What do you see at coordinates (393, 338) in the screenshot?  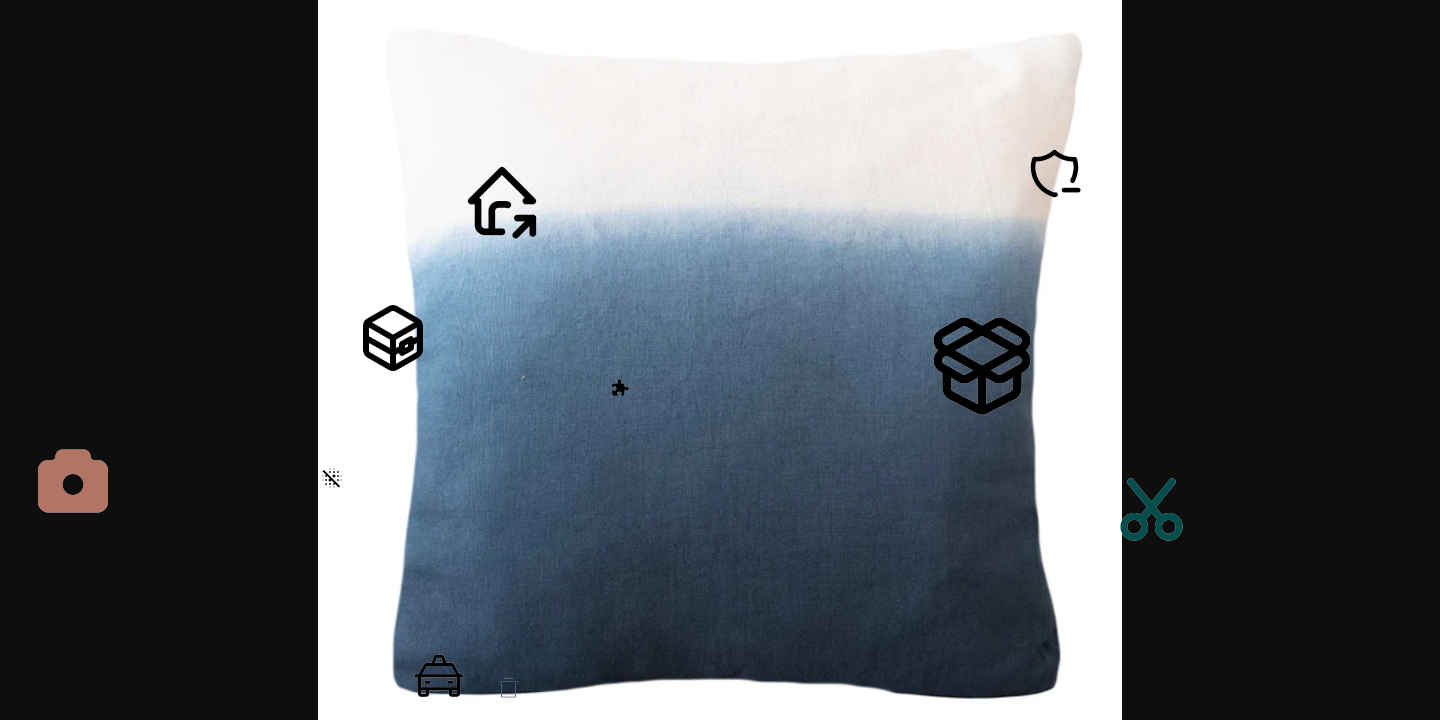 I see `open minecraft` at bounding box center [393, 338].